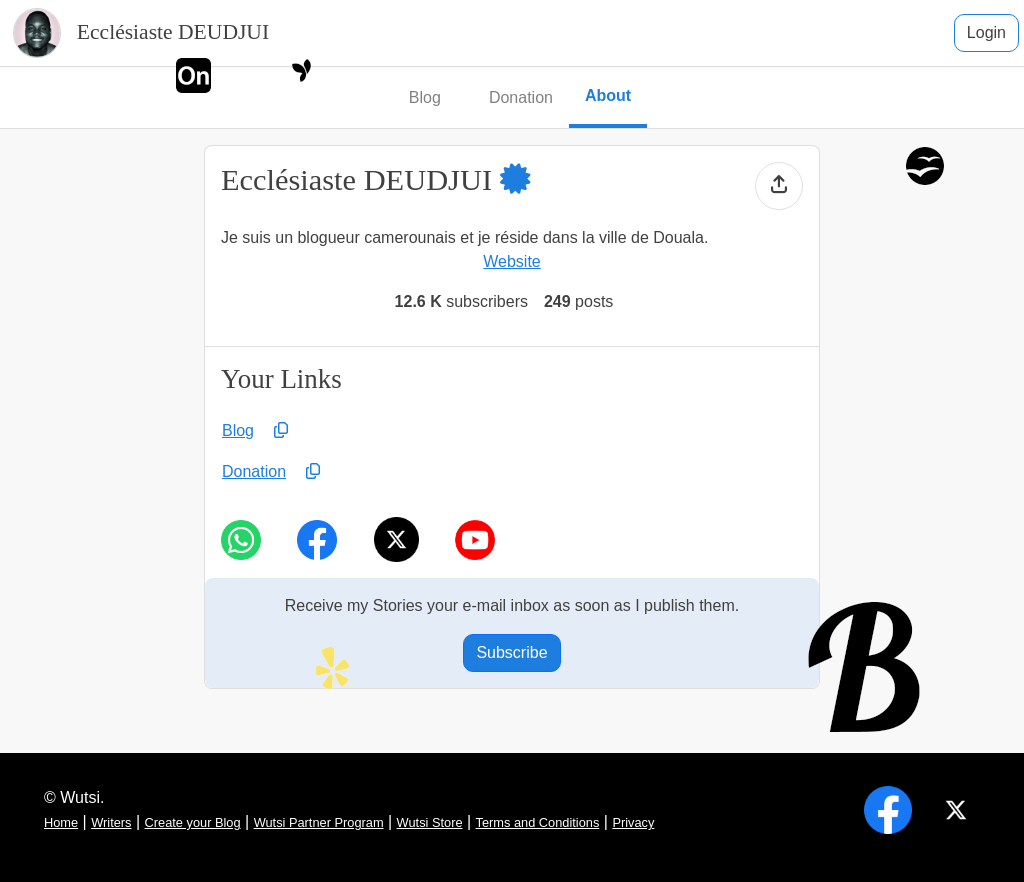  Describe the element at coordinates (301, 70) in the screenshot. I see `yii php framework logo` at that location.